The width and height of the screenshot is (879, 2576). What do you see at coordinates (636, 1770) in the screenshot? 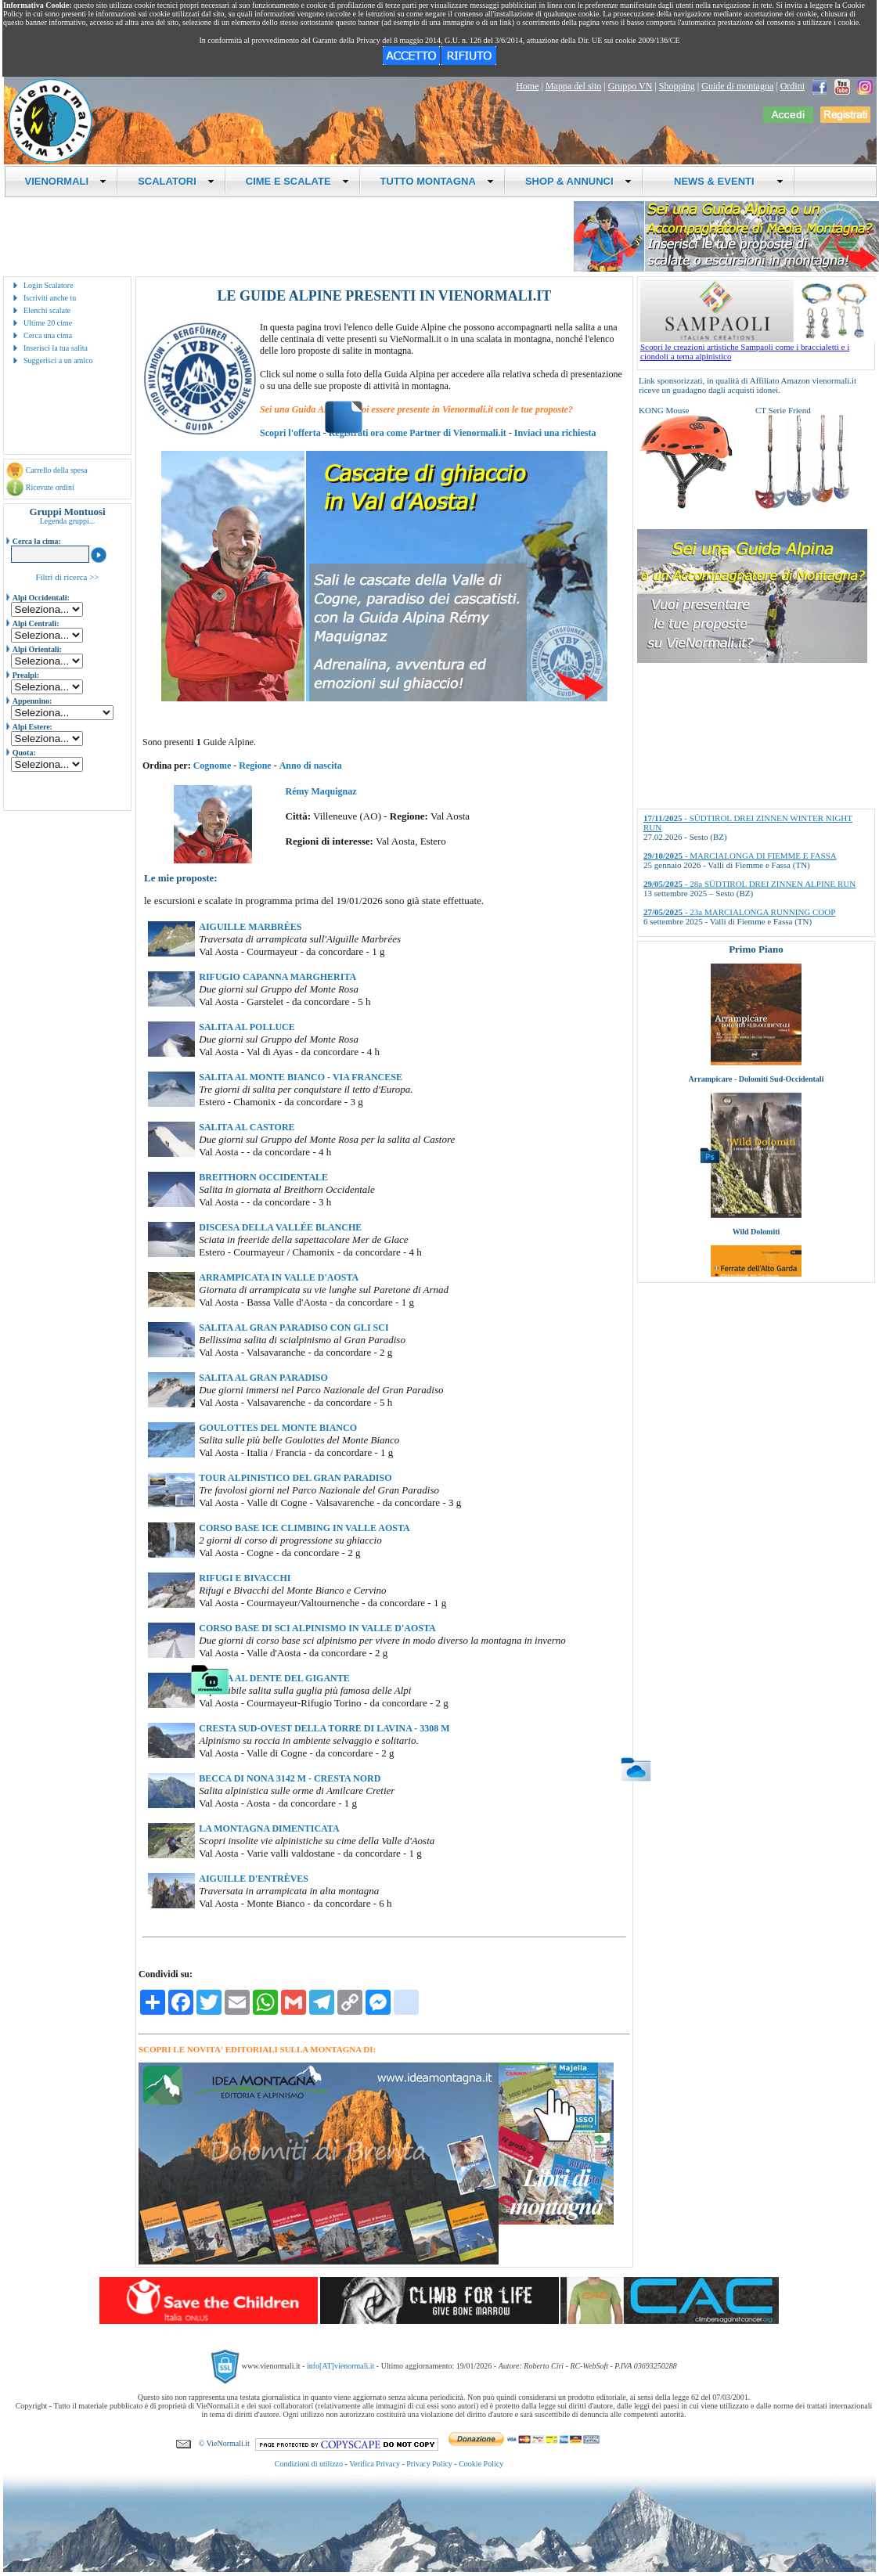
I see `open your OneDrive synced folder` at bounding box center [636, 1770].